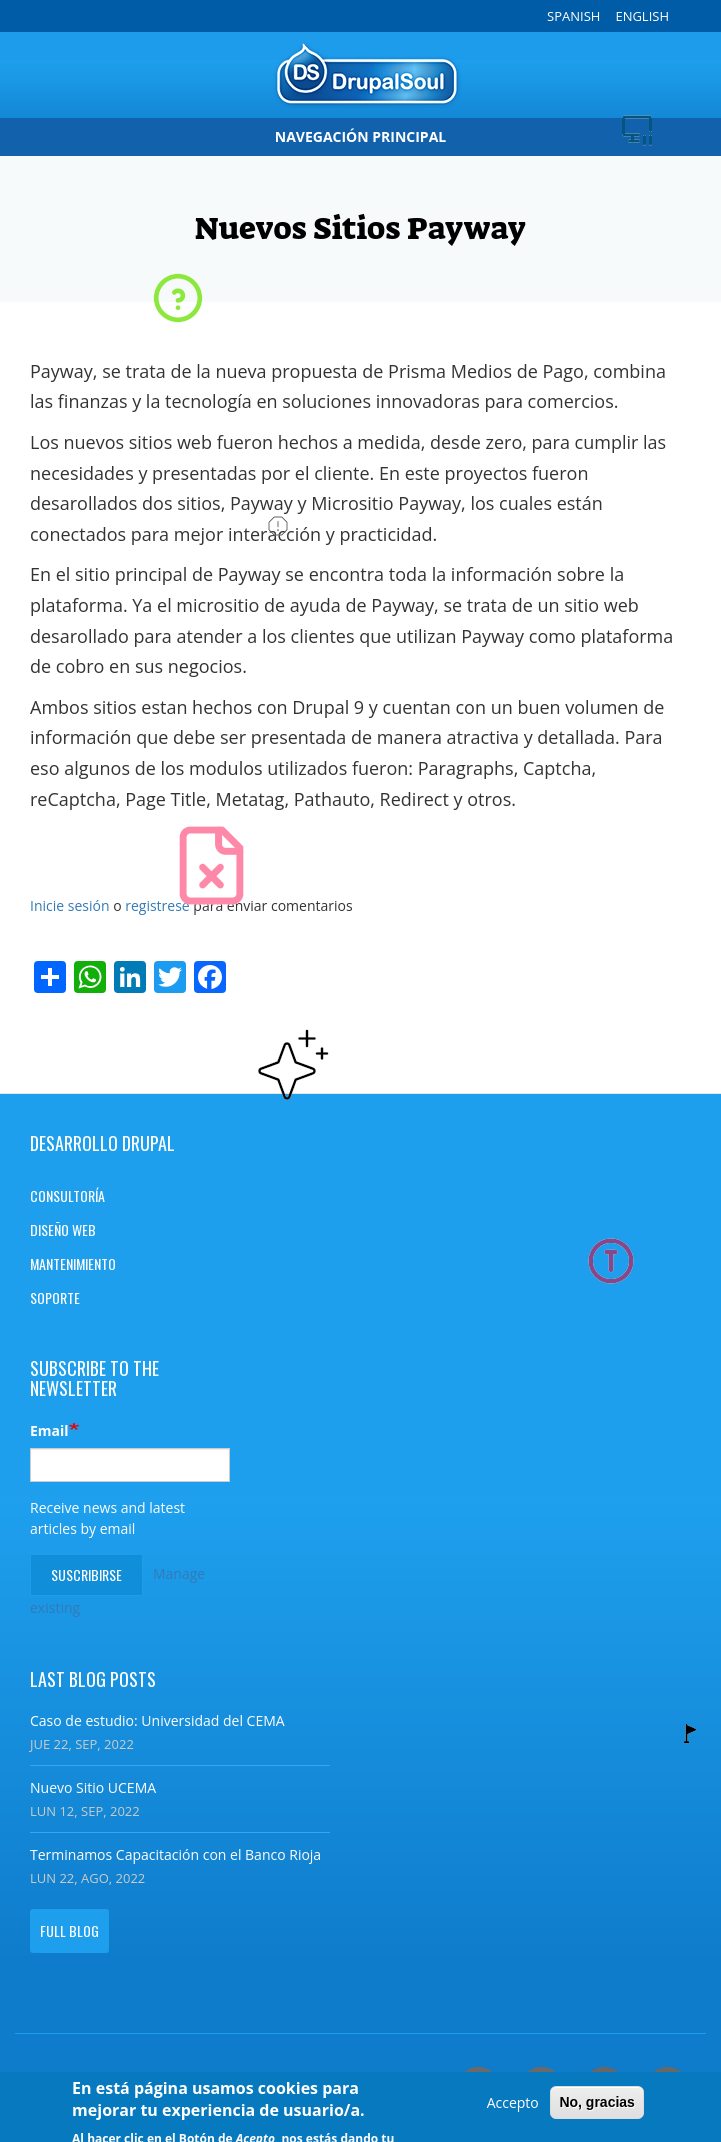 This screenshot has width=721, height=2142. I want to click on delete or remove a file, so click(211, 865).